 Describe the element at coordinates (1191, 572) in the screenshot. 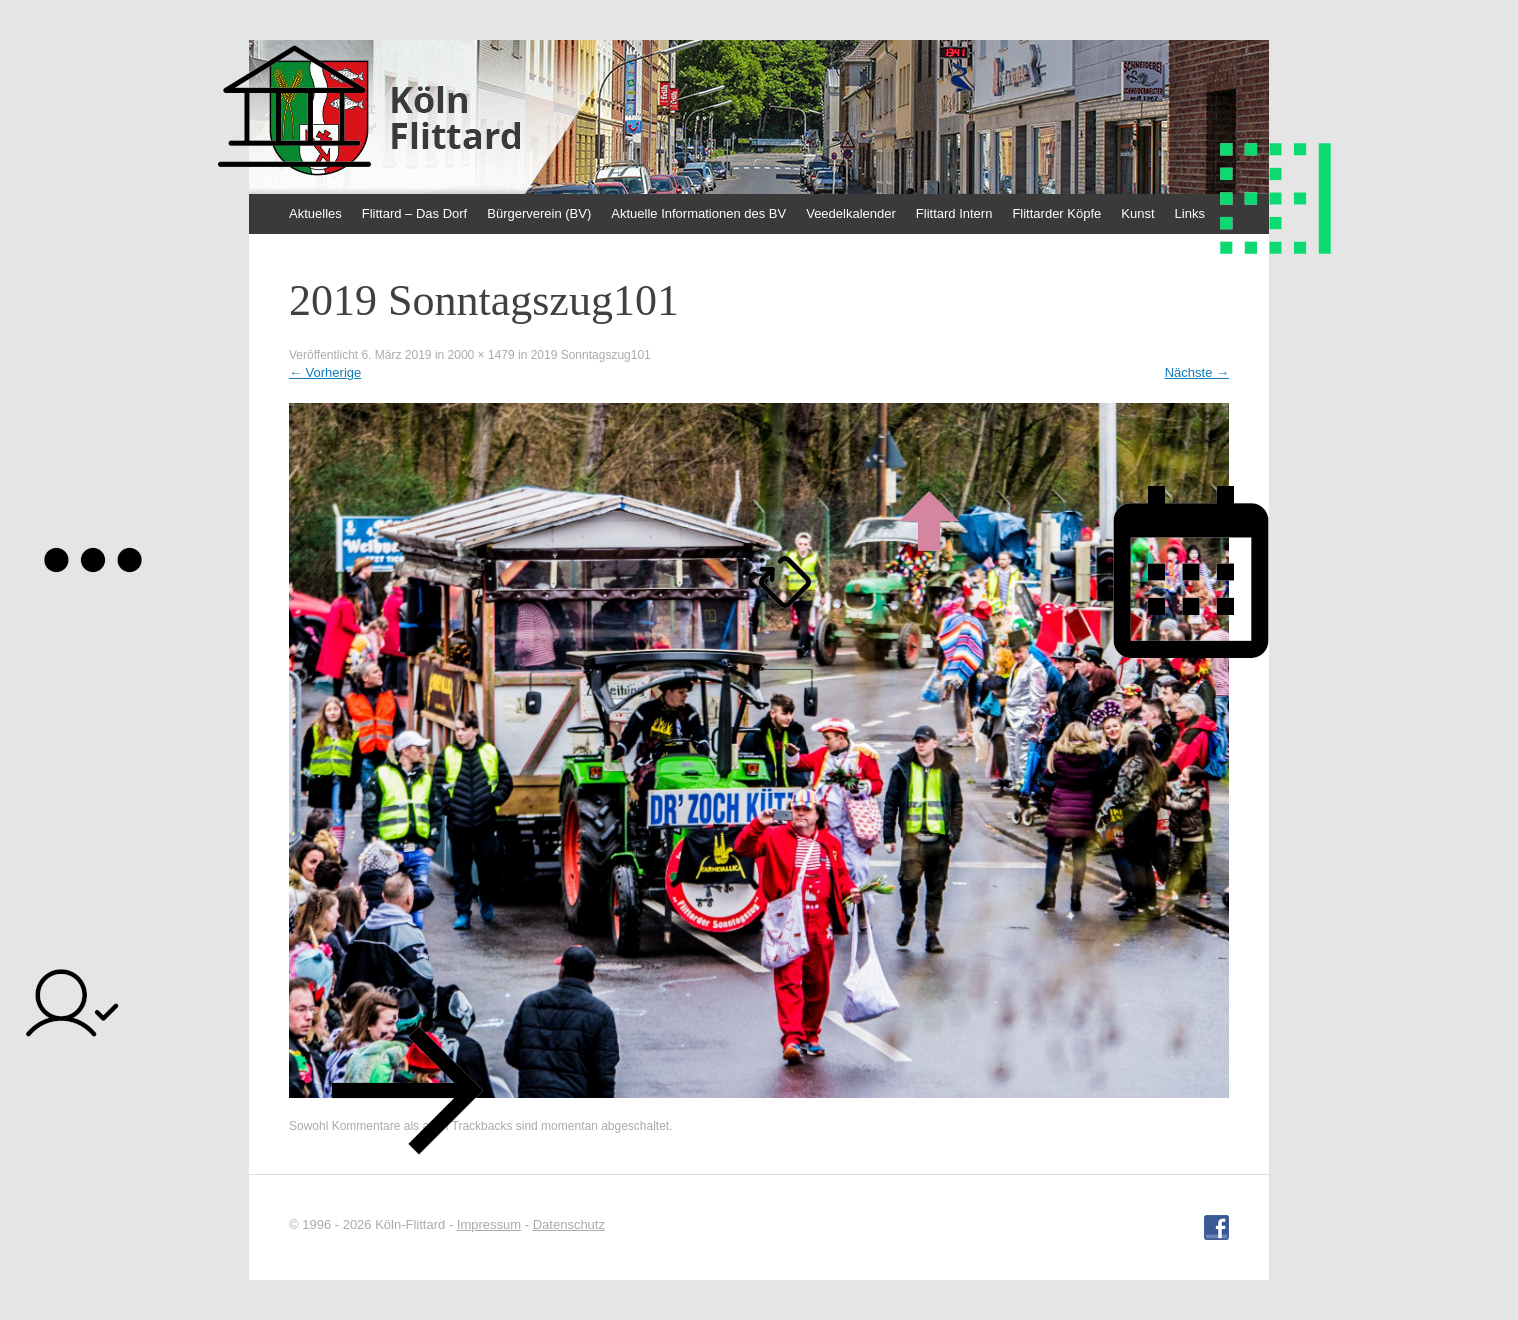

I see `view calendar or schedule` at that location.